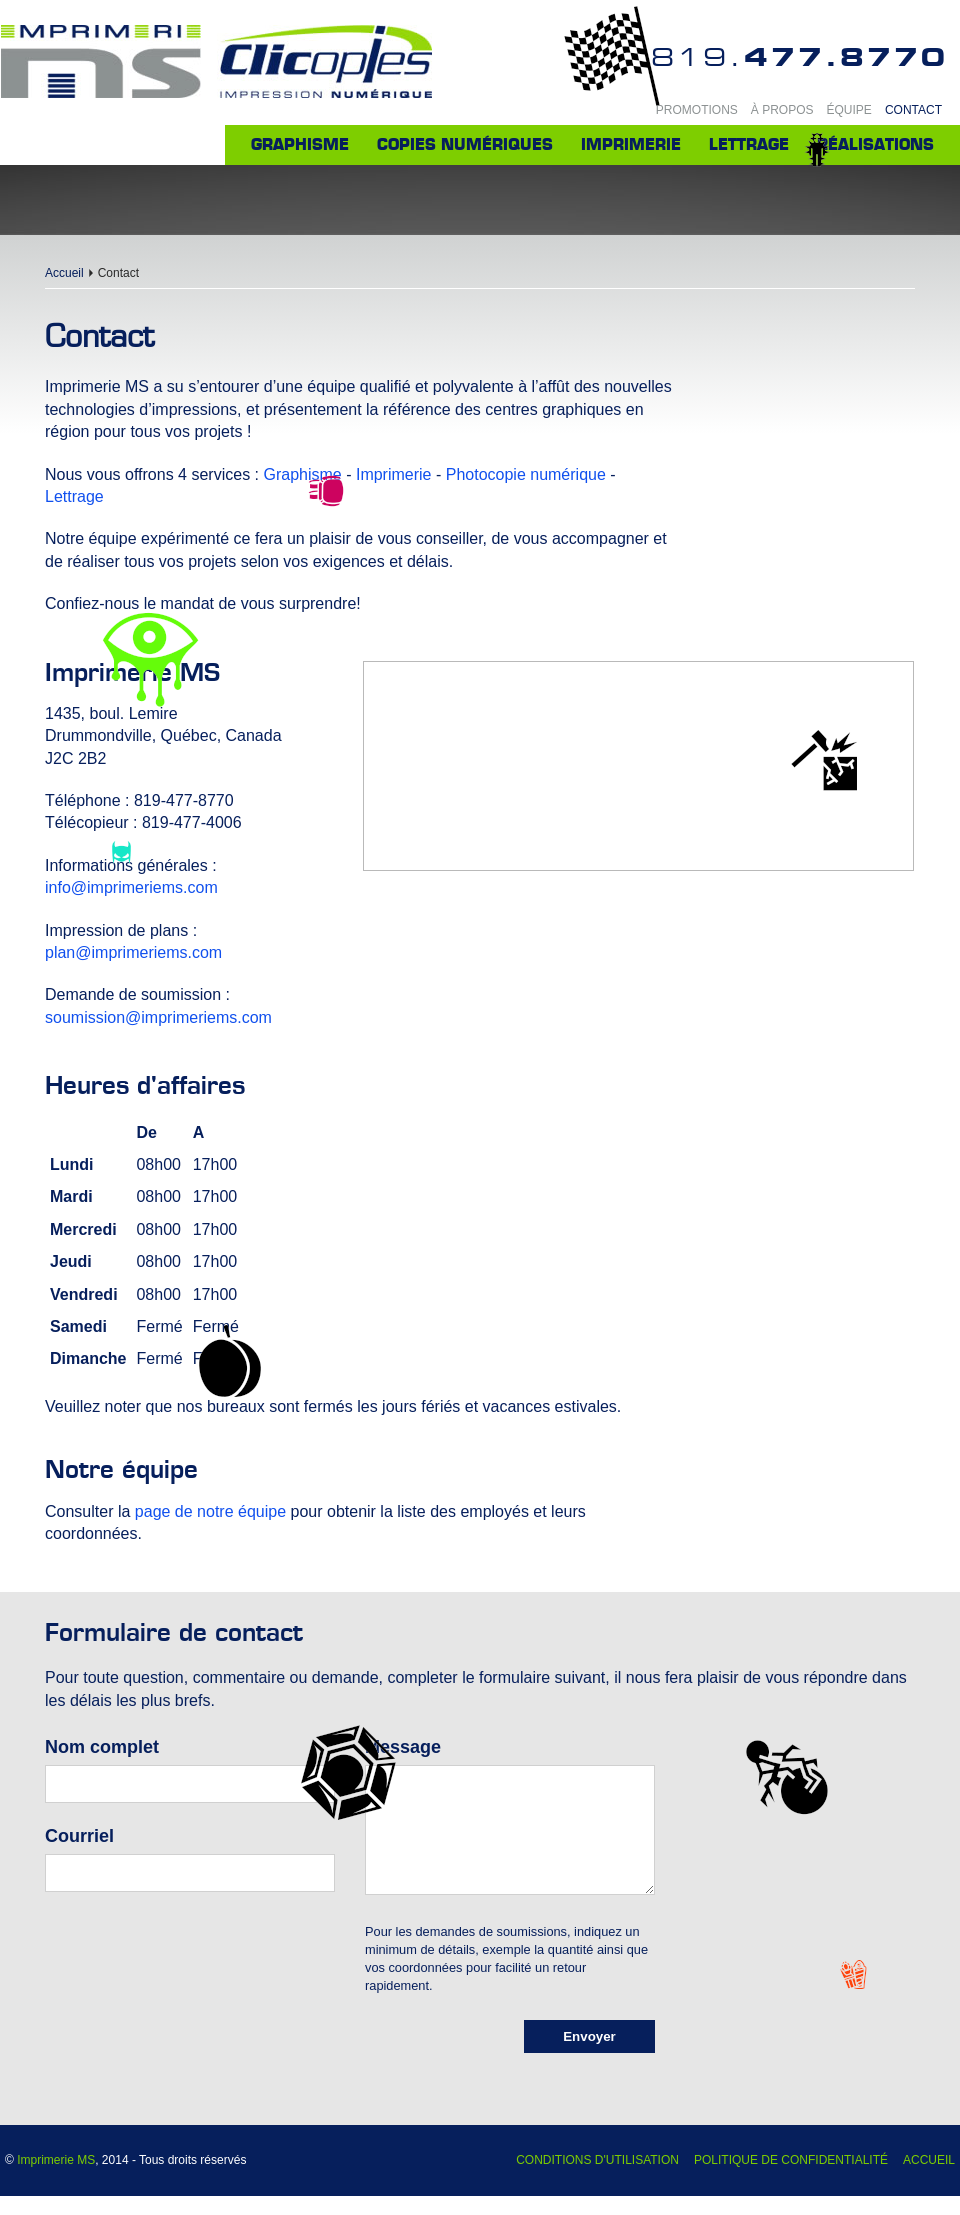  What do you see at coordinates (853, 1974) in the screenshot?
I see `view ancient Egyptian artifacts or exhibits` at bounding box center [853, 1974].